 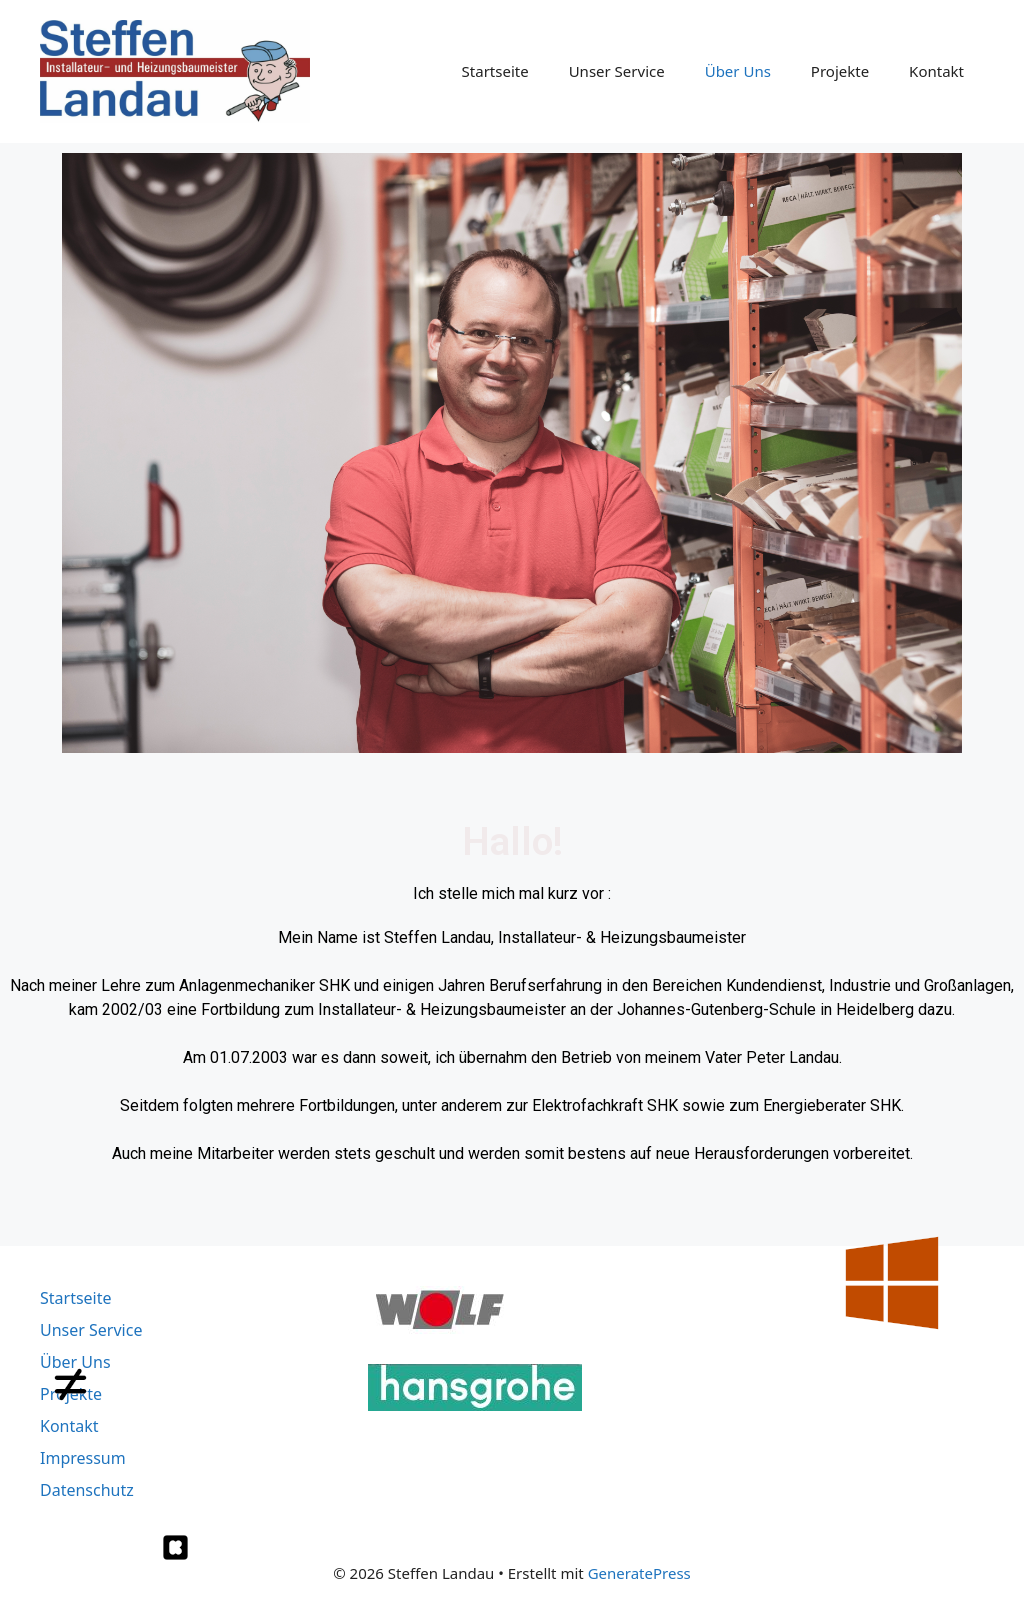 I want to click on windows operating system logo, so click(x=892, y=1283).